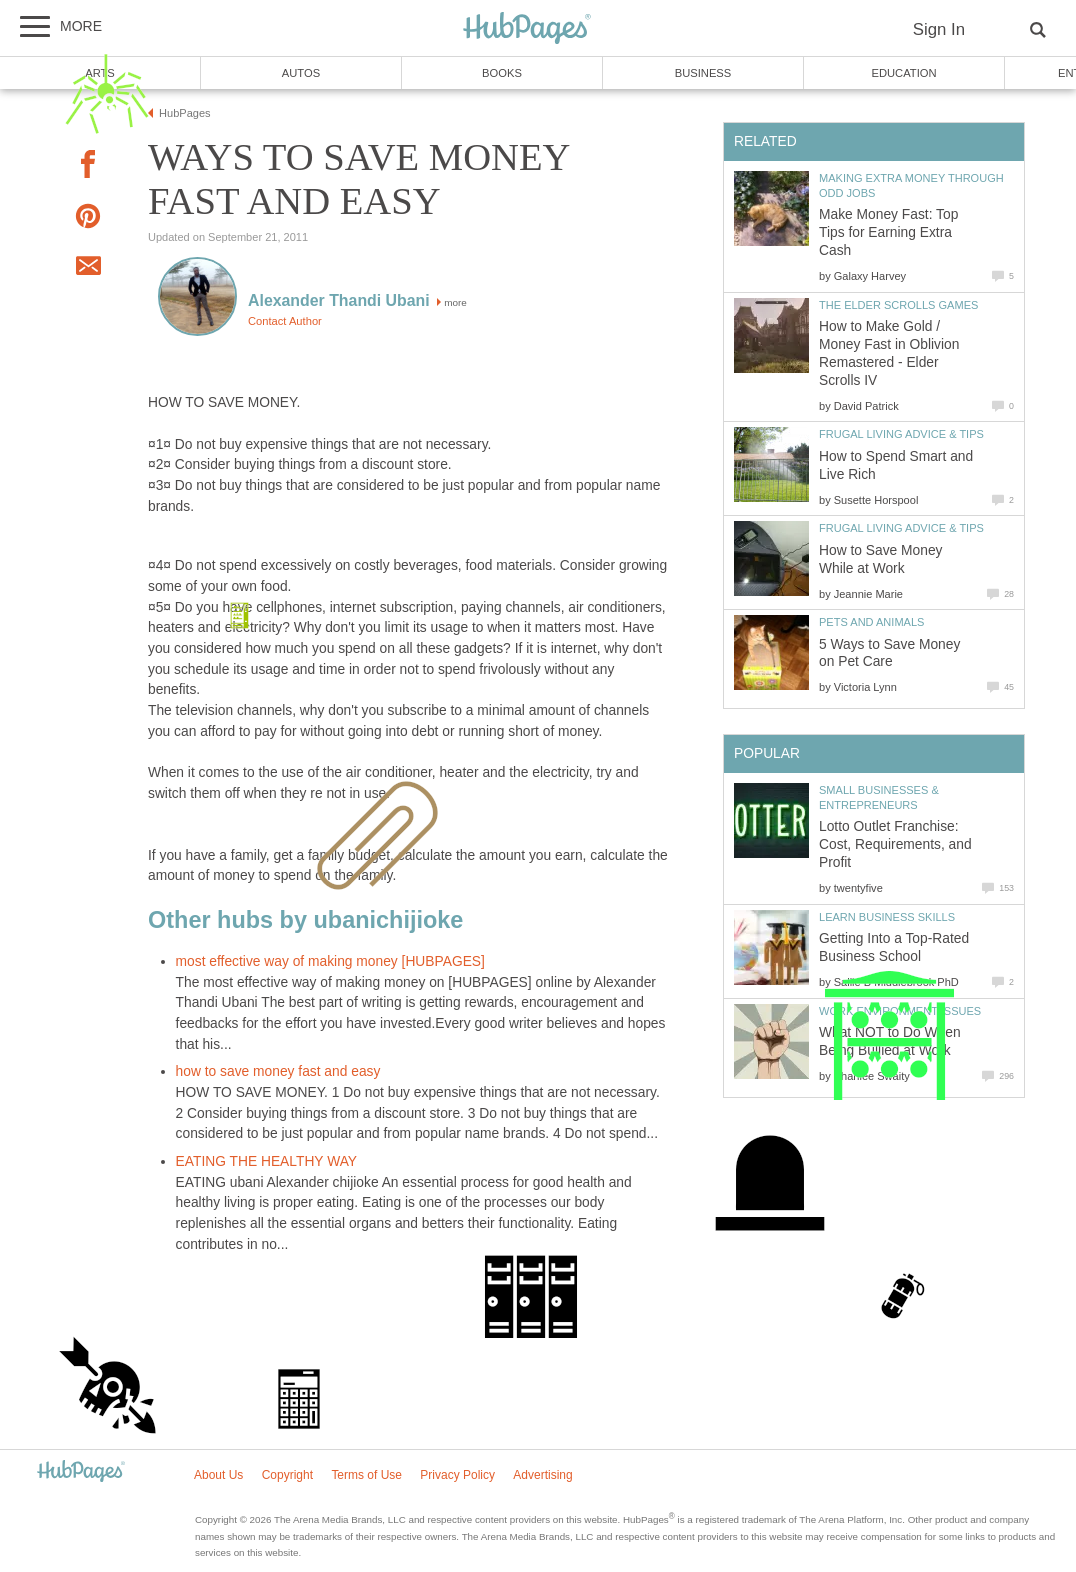  I want to click on open the calculator app, so click(299, 1399).